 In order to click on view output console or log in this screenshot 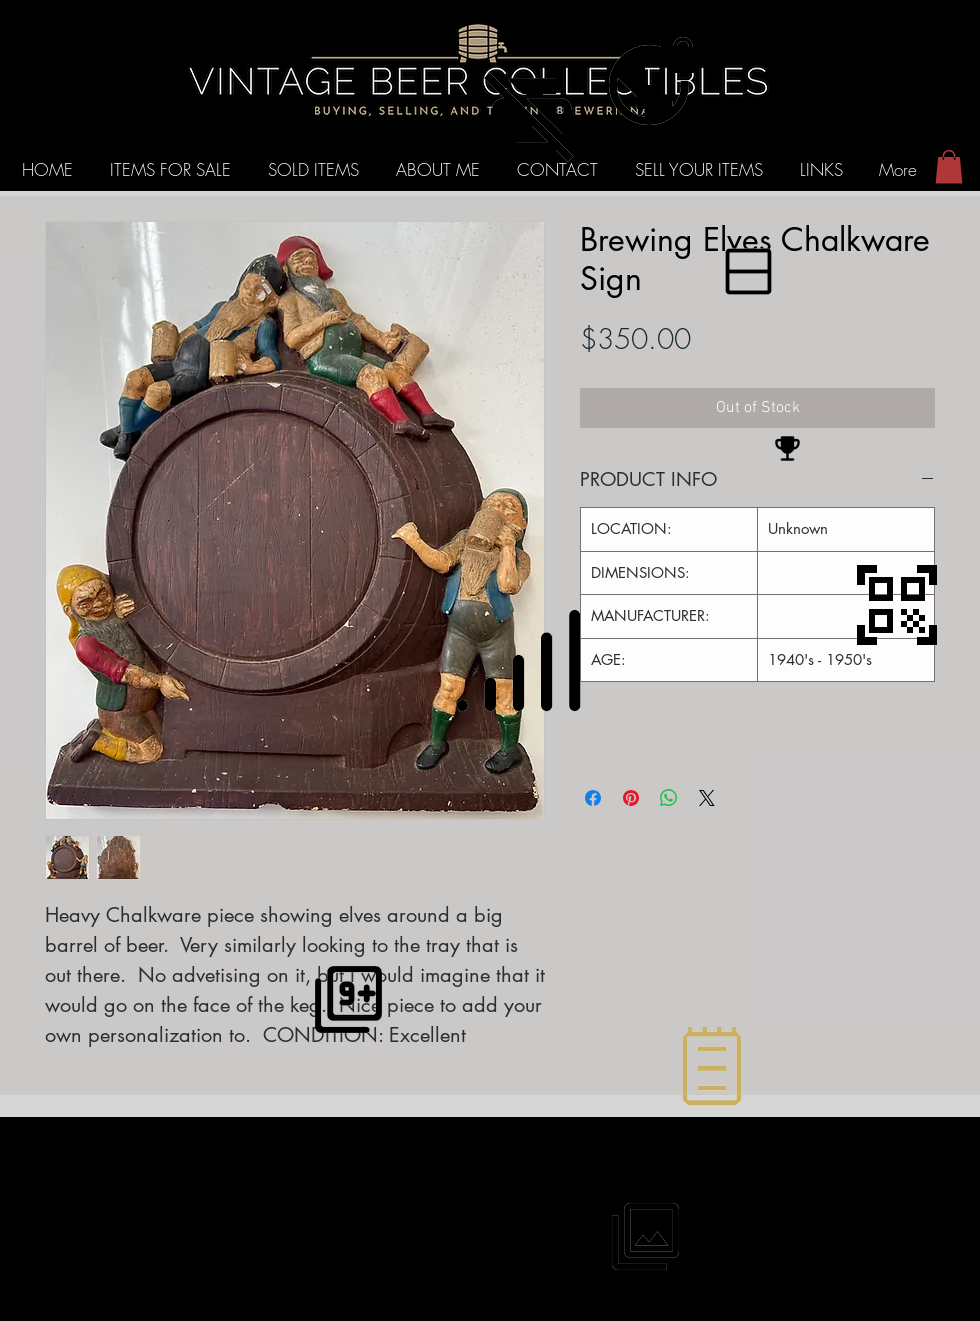, I will do `click(712, 1066)`.